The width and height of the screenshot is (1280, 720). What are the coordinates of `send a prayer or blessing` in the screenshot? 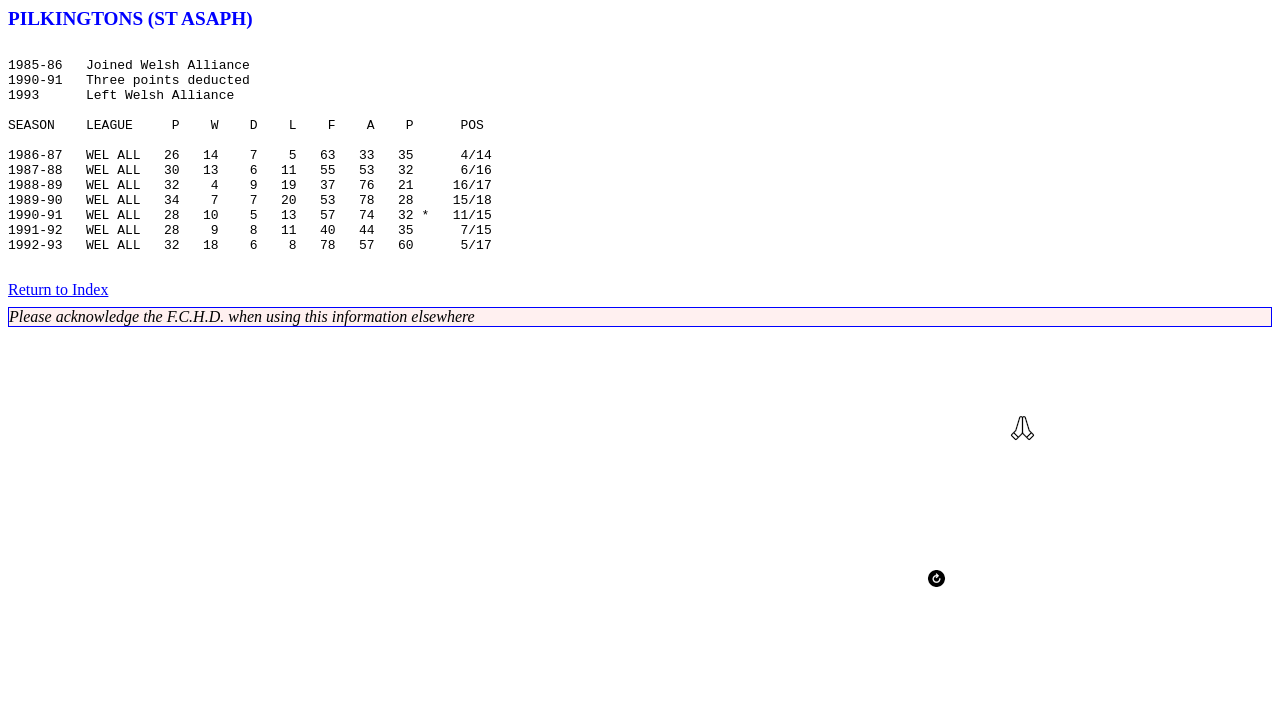 It's located at (1022, 428).